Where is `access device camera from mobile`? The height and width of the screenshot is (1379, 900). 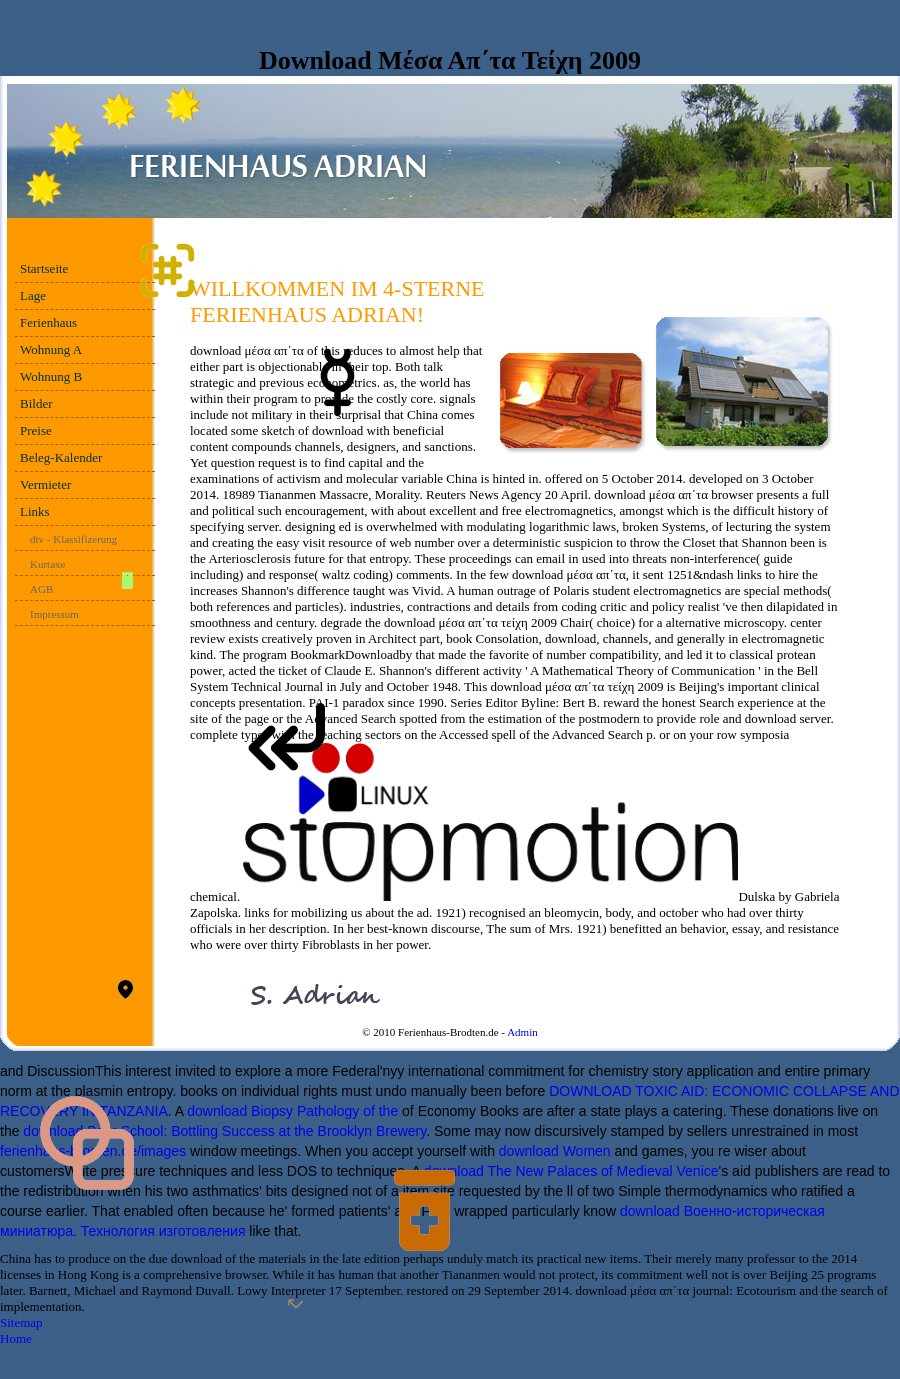 access device camera from mobile is located at coordinates (127, 580).